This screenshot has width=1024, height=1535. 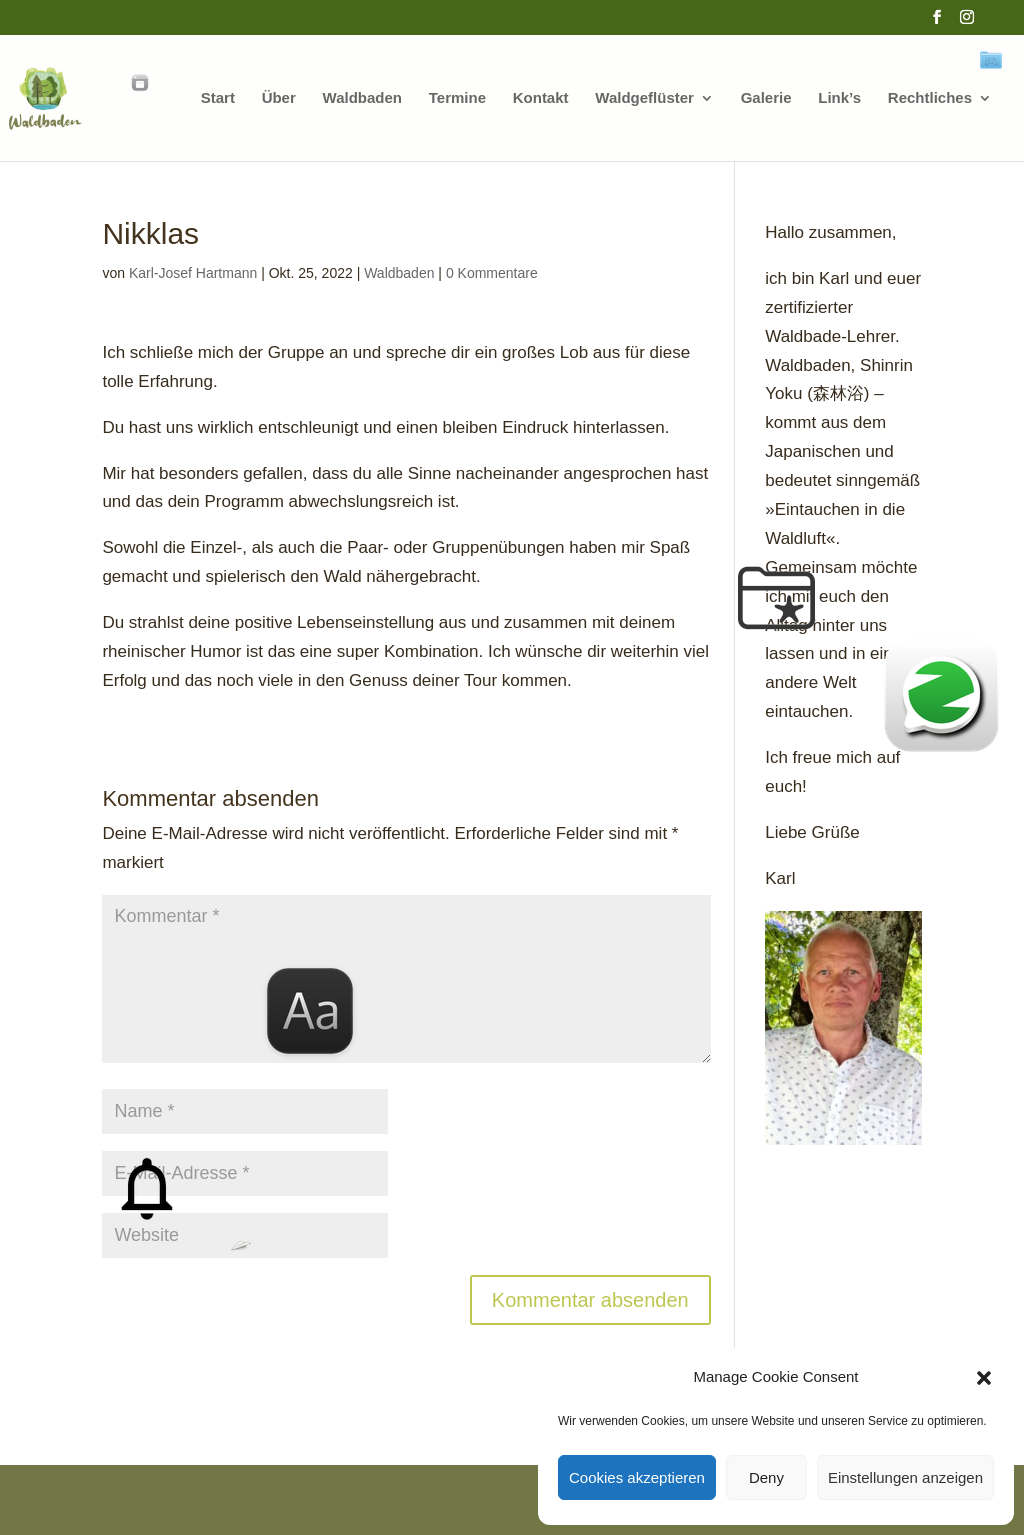 I want to click on send document or file, so click(x=241, y=1246).